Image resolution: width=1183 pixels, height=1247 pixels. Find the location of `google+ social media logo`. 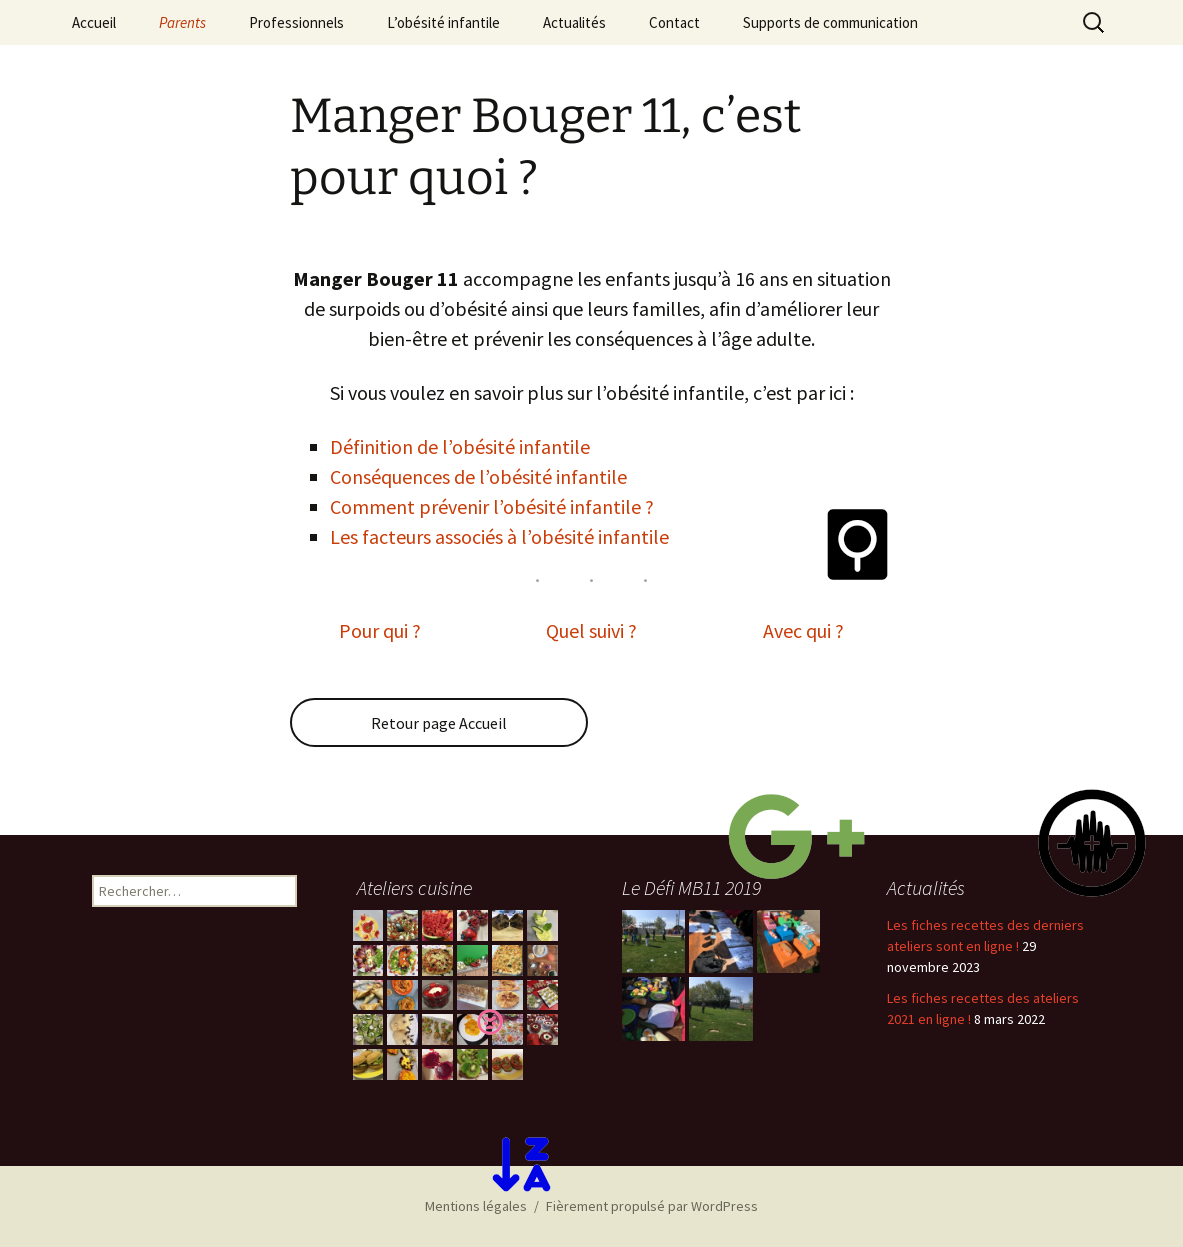

google+ social media logo is located at coordinates (796, 836).